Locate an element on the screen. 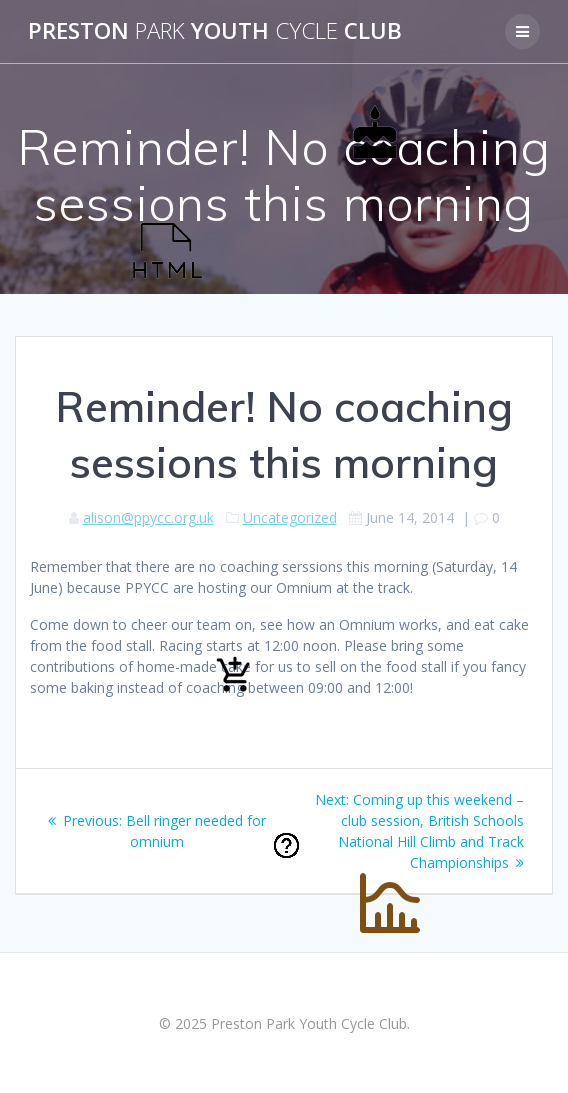  access help or support options is located at coordinates (286, 845).